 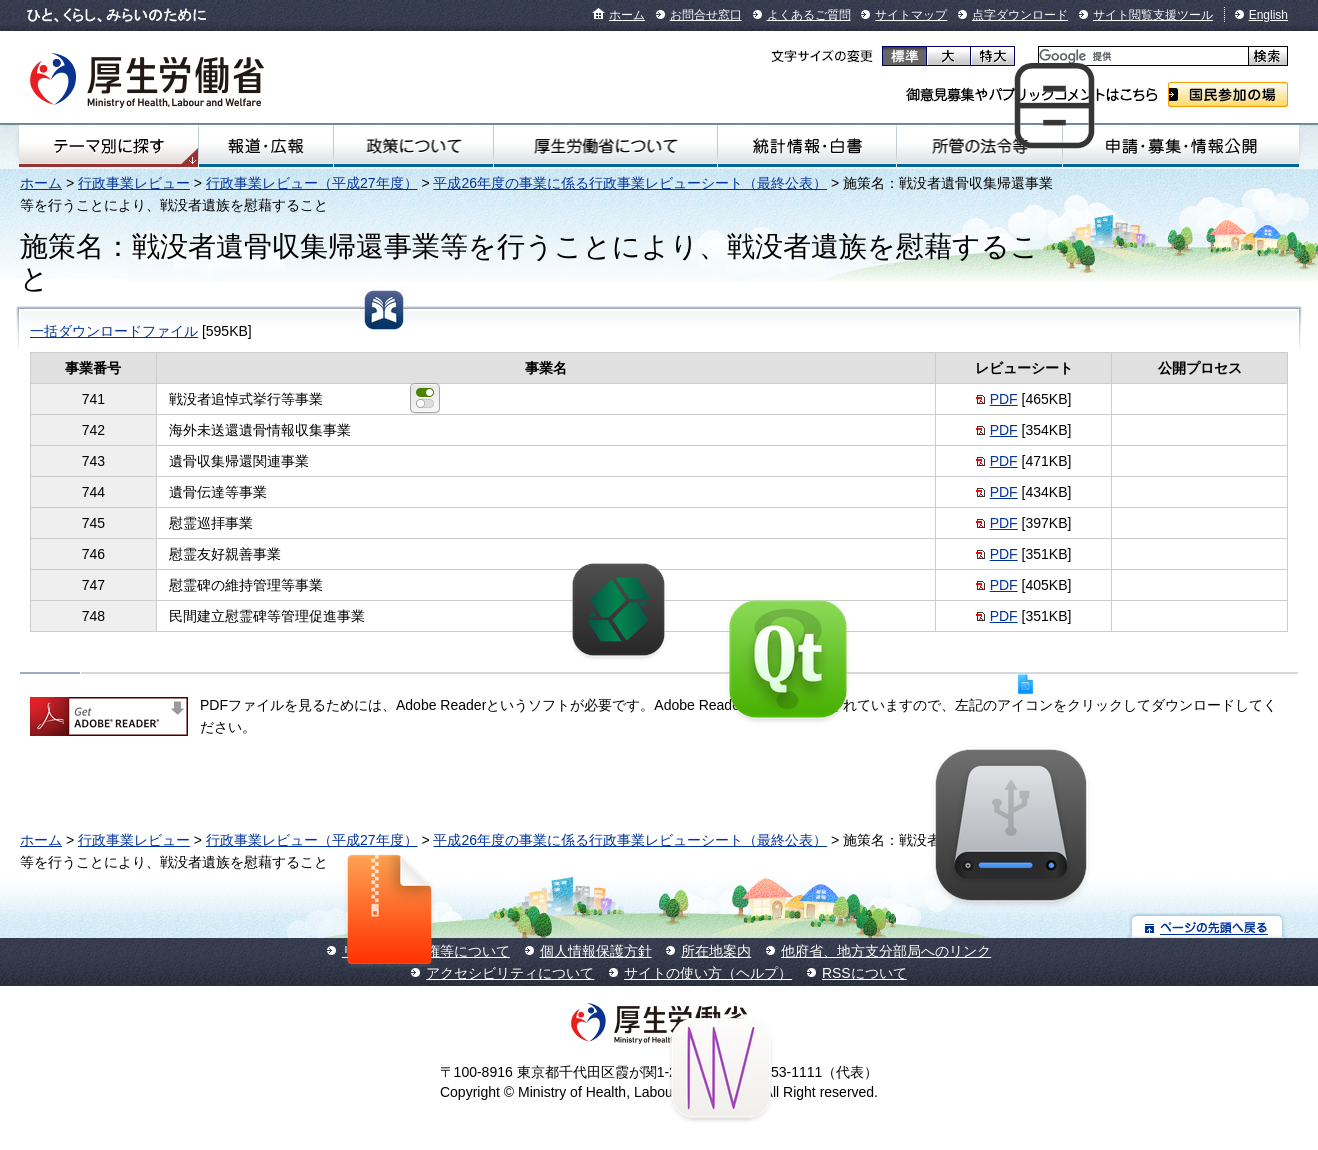 I want to click on open JabRef reference manager, so click(x=384, y=310).